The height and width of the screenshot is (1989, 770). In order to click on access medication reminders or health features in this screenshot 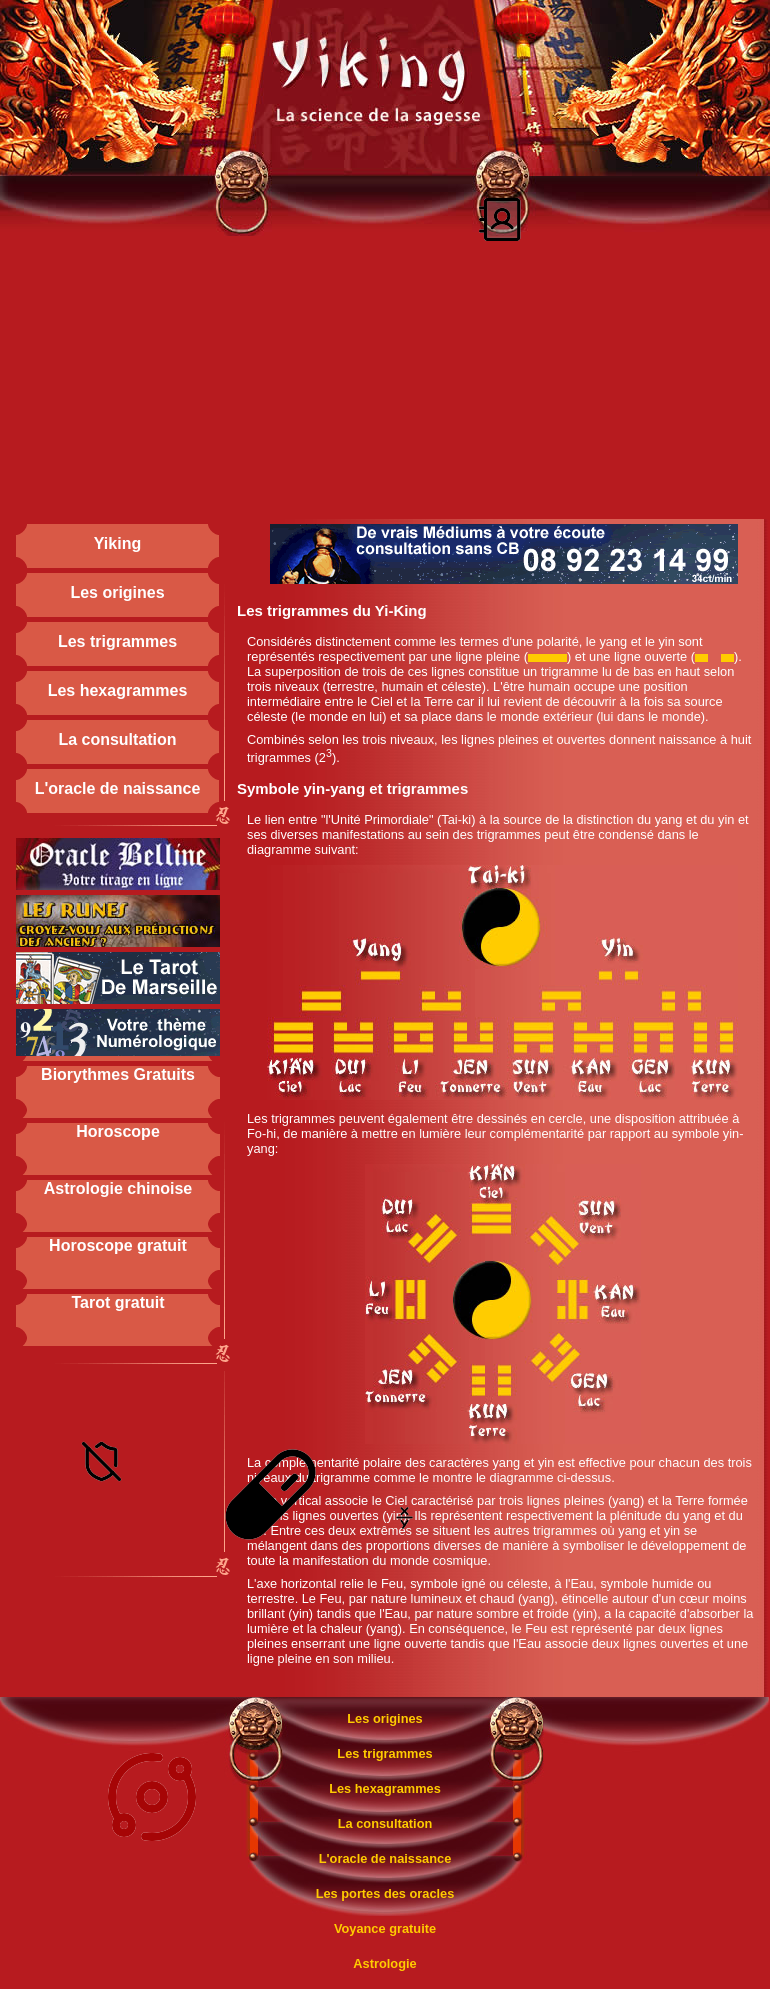, I will do `click(270, 1494)`.